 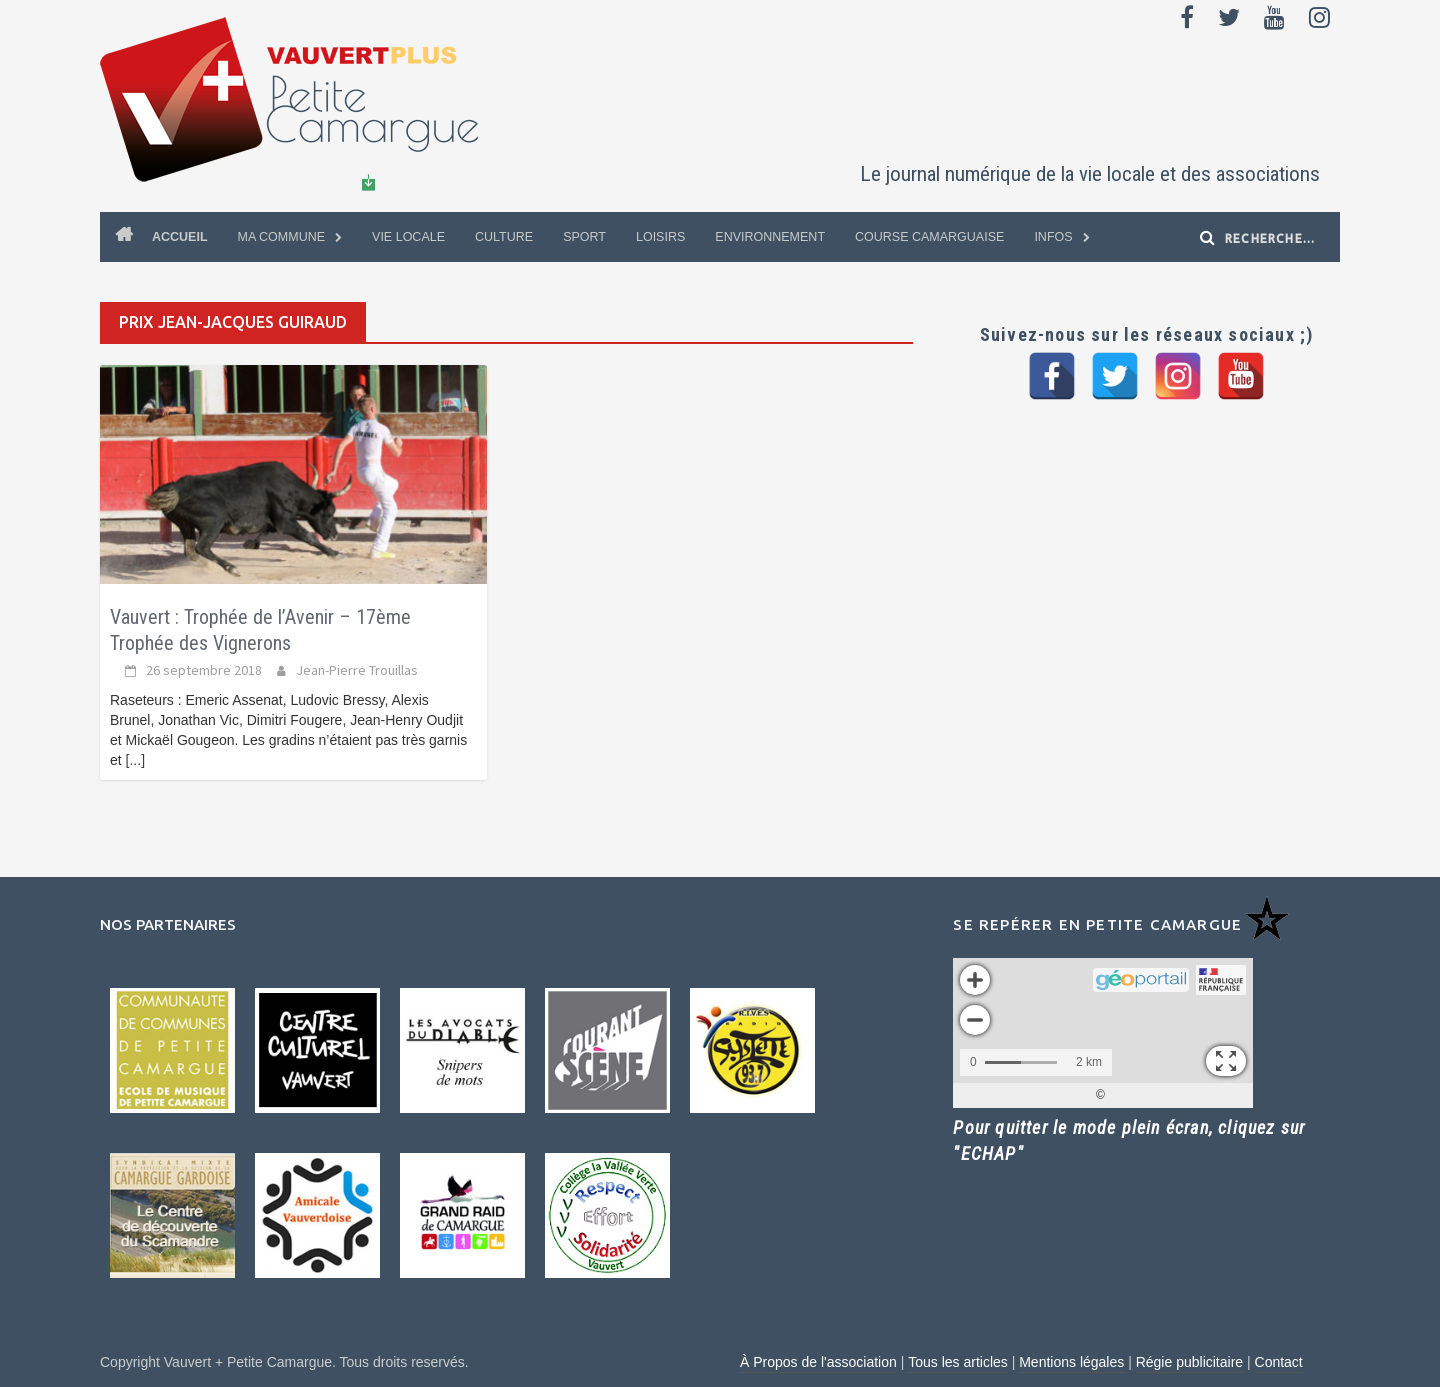 I want to click on download a file to your device, so click(x=368, y=182).